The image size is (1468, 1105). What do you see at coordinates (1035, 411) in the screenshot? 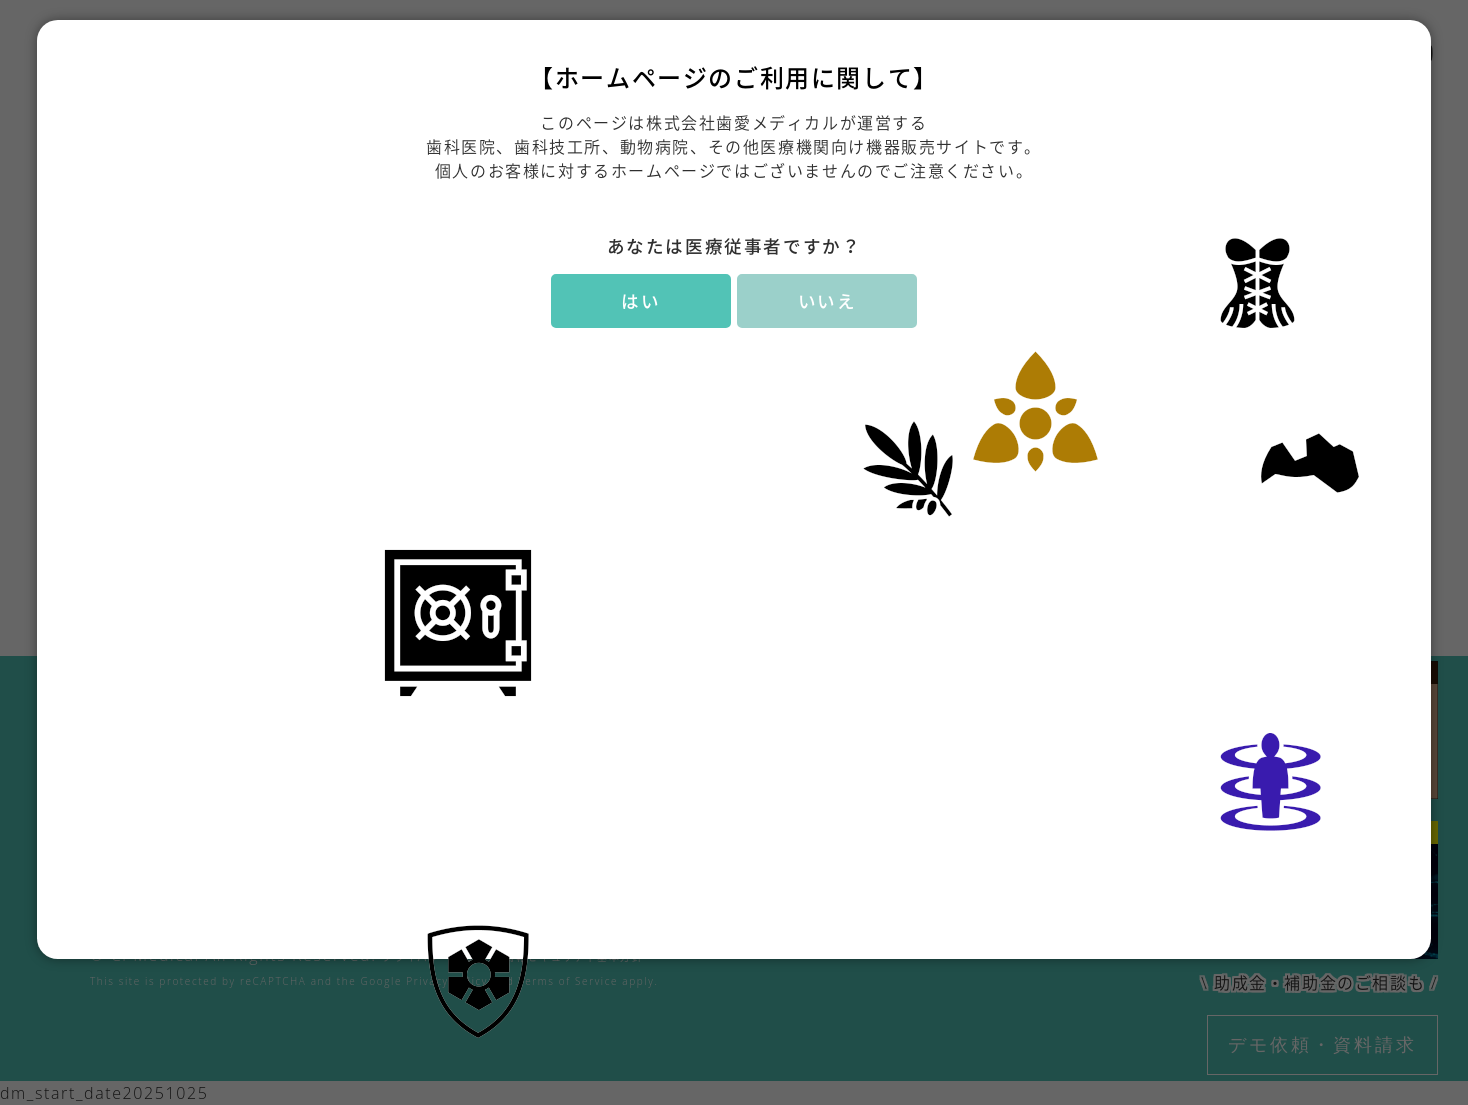
I see `represents a hive mind or collective intelligence feature` at bounding box center [1035, 411].